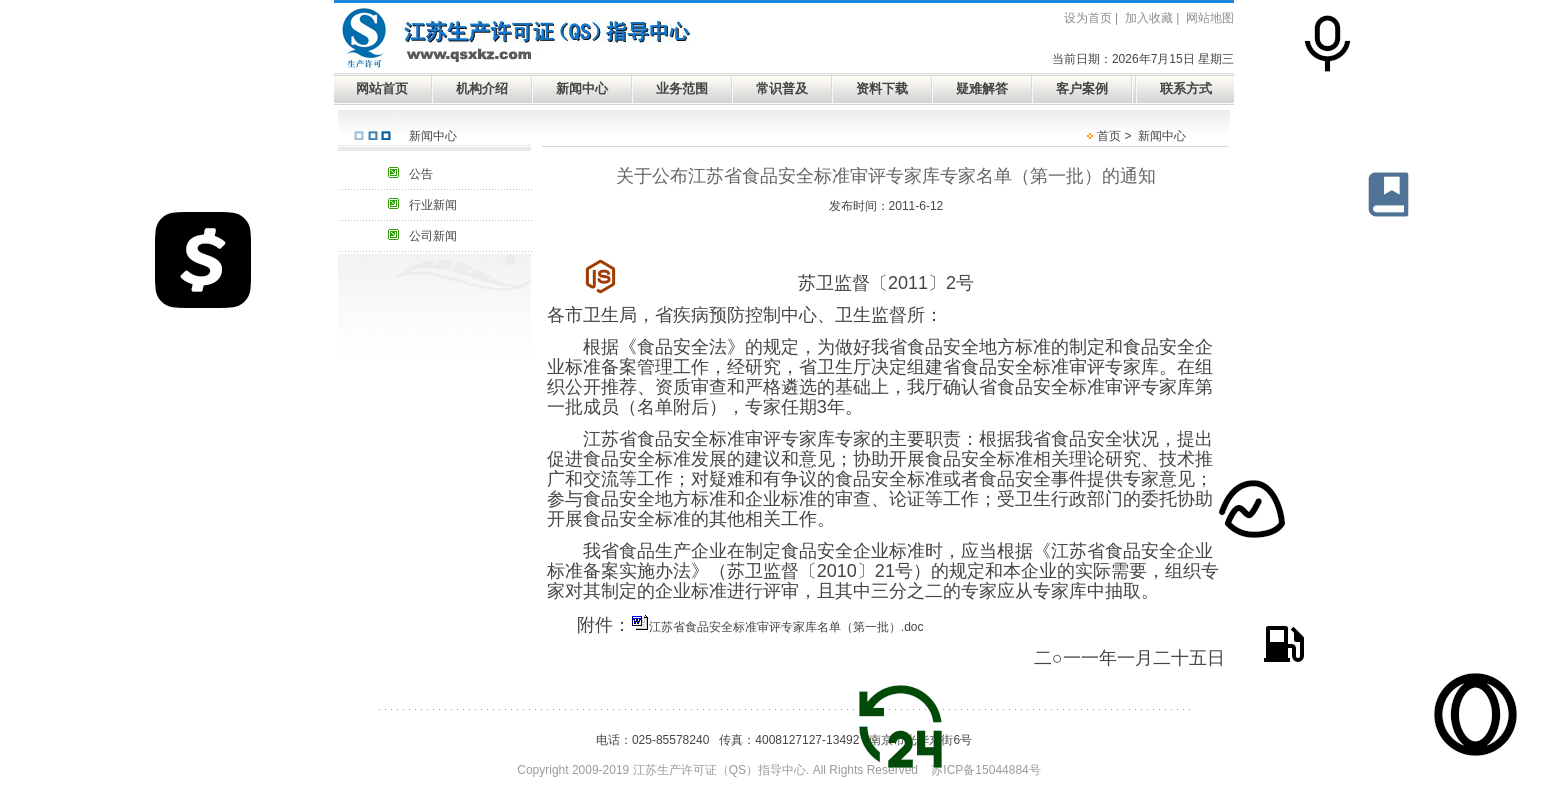  Describe the element at coordinates (1252, 509) in the screenshot. I see `open Basecamp app` at that location.